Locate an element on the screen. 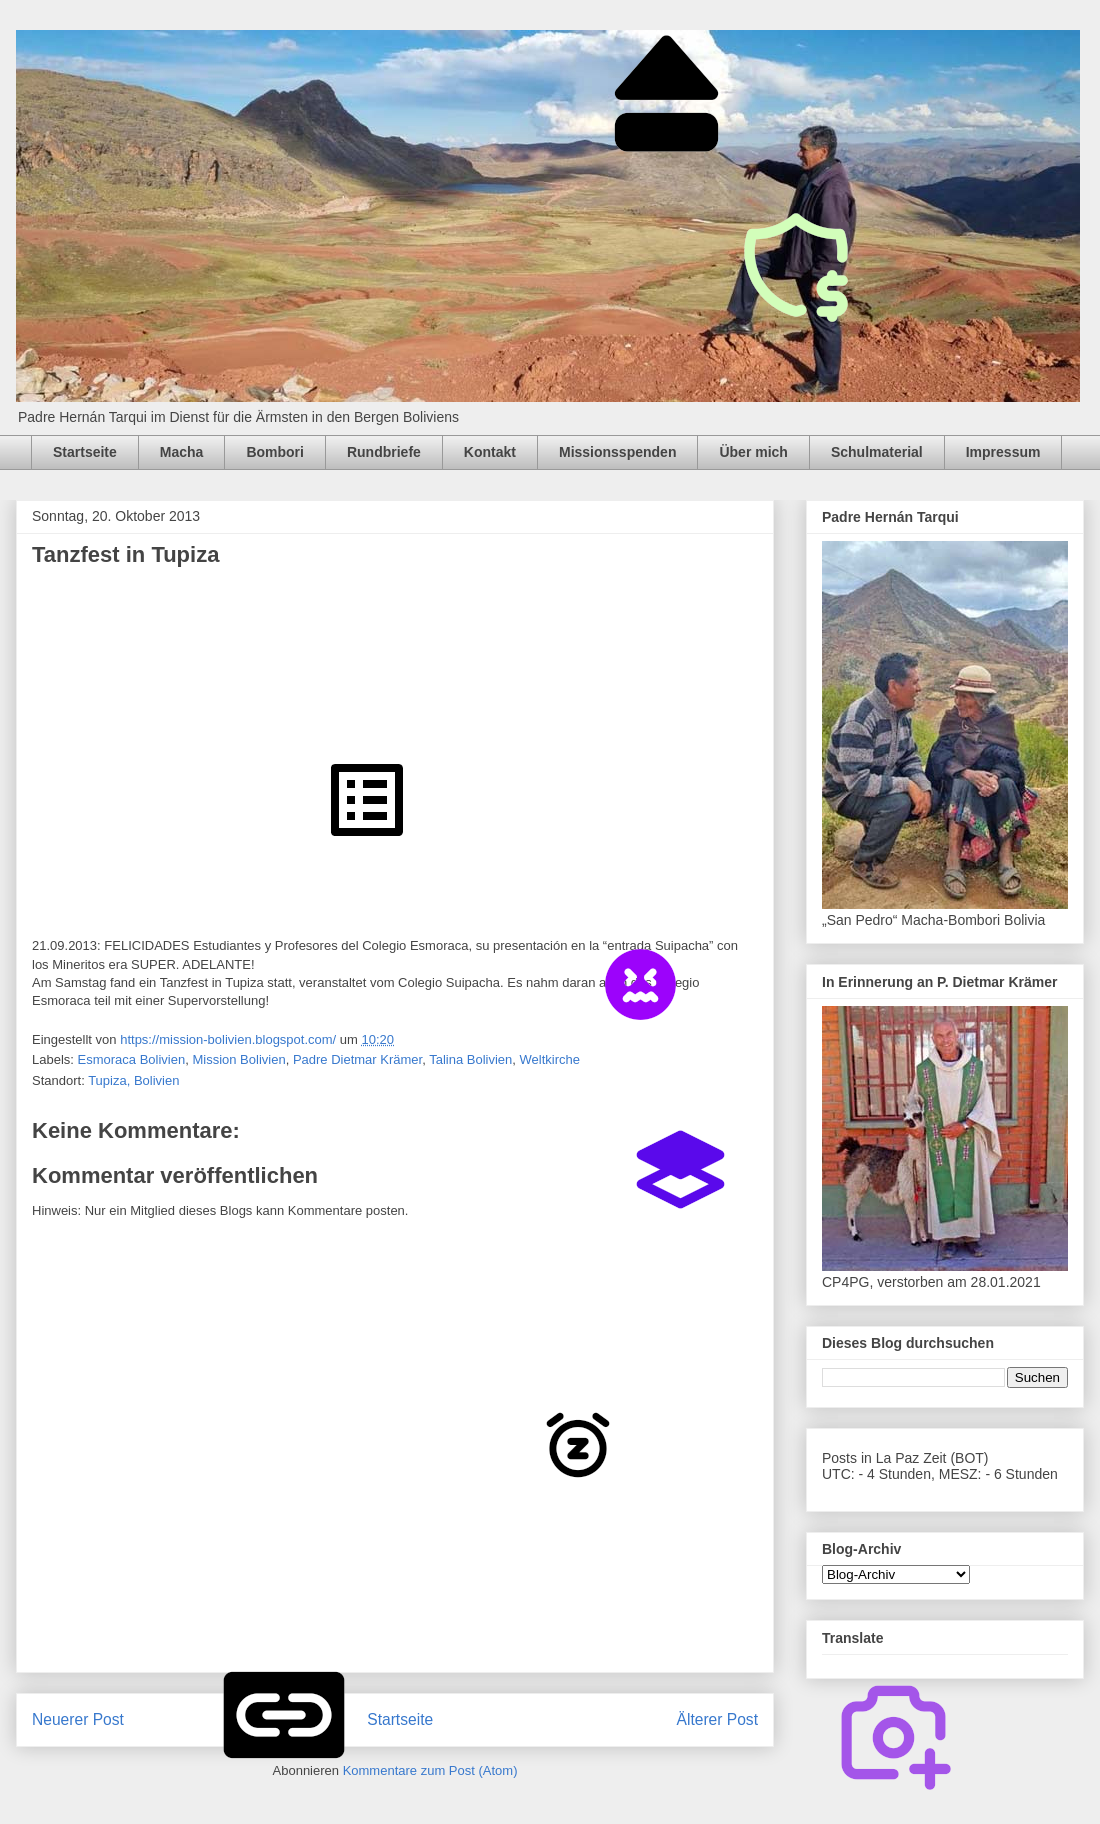 The image size is (1100, 1824). copy or share a link is located at coordinates (284, 1715).